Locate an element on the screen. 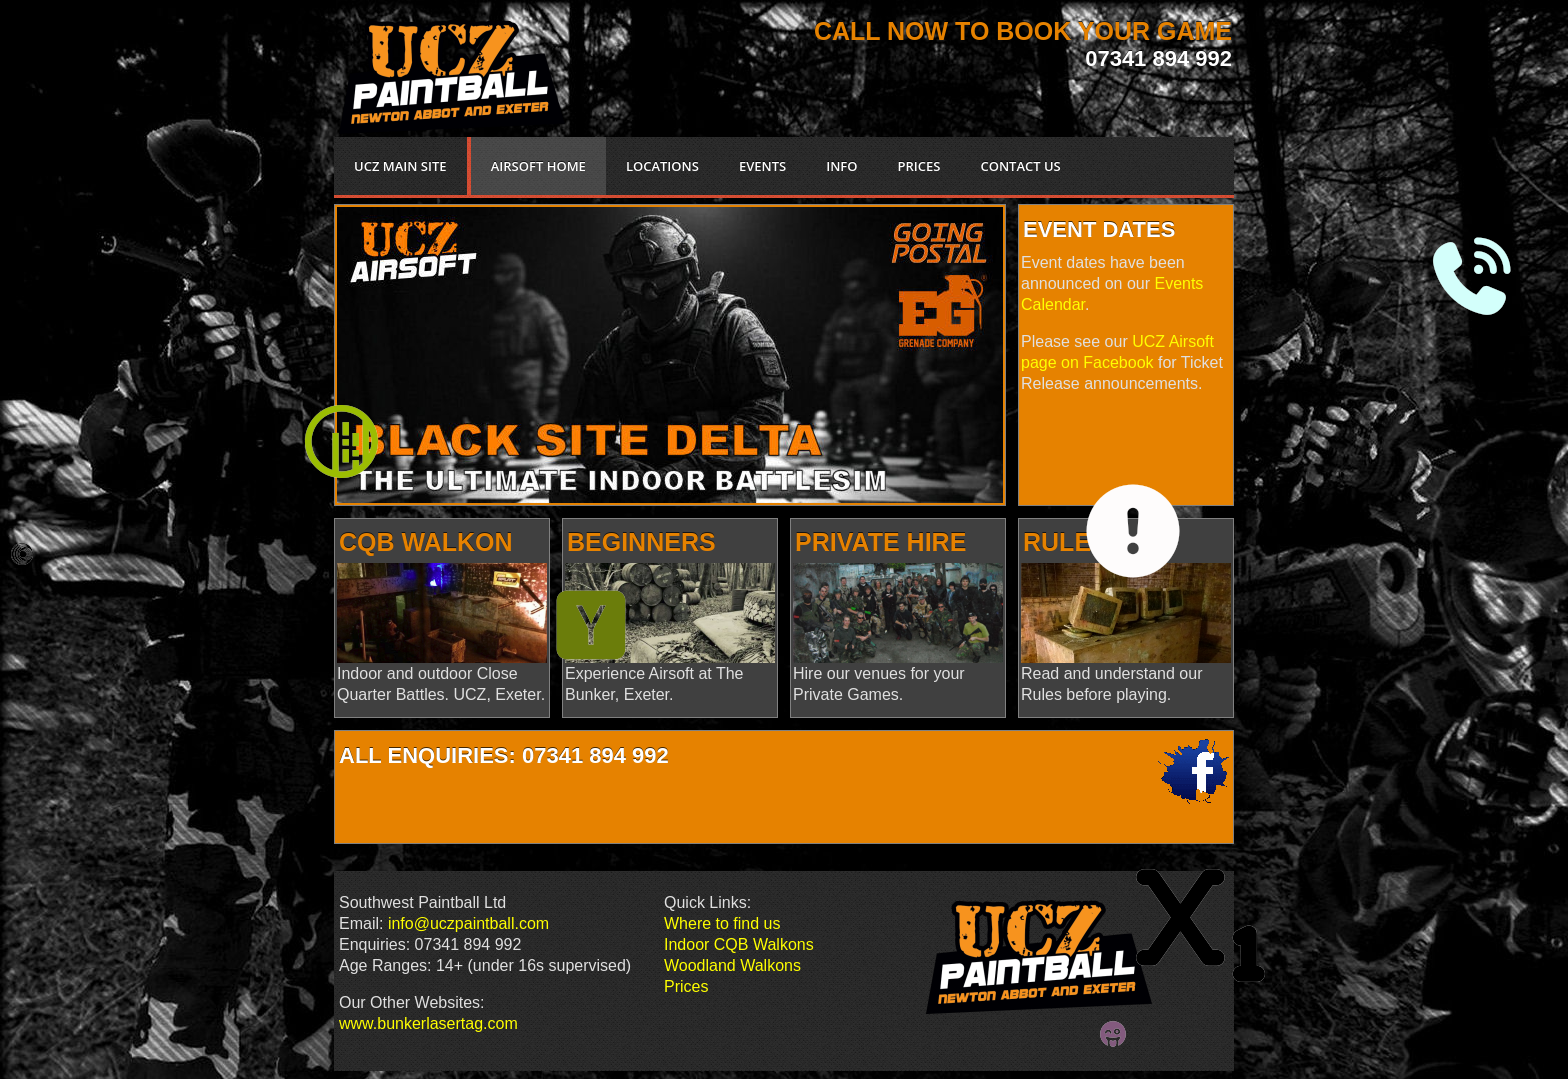 This screenshot has height=1079, width=1568. open hacker news is located at coordinates (591, 625).